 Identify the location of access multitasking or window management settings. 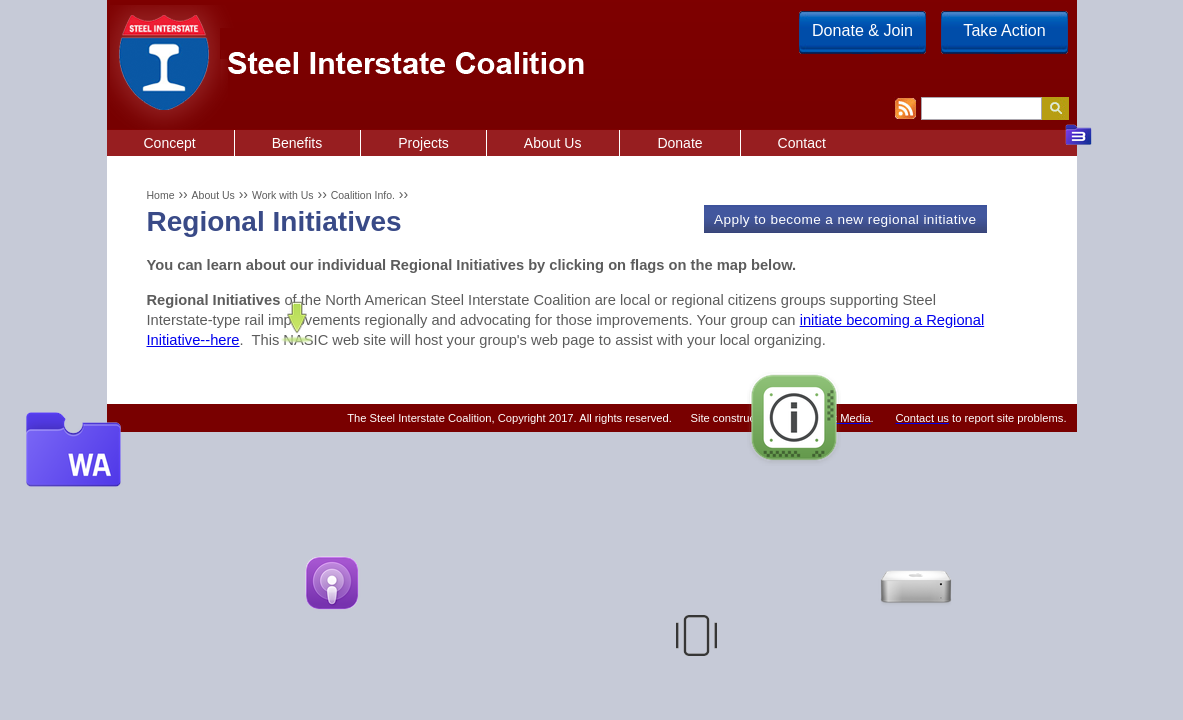
(696, 635).